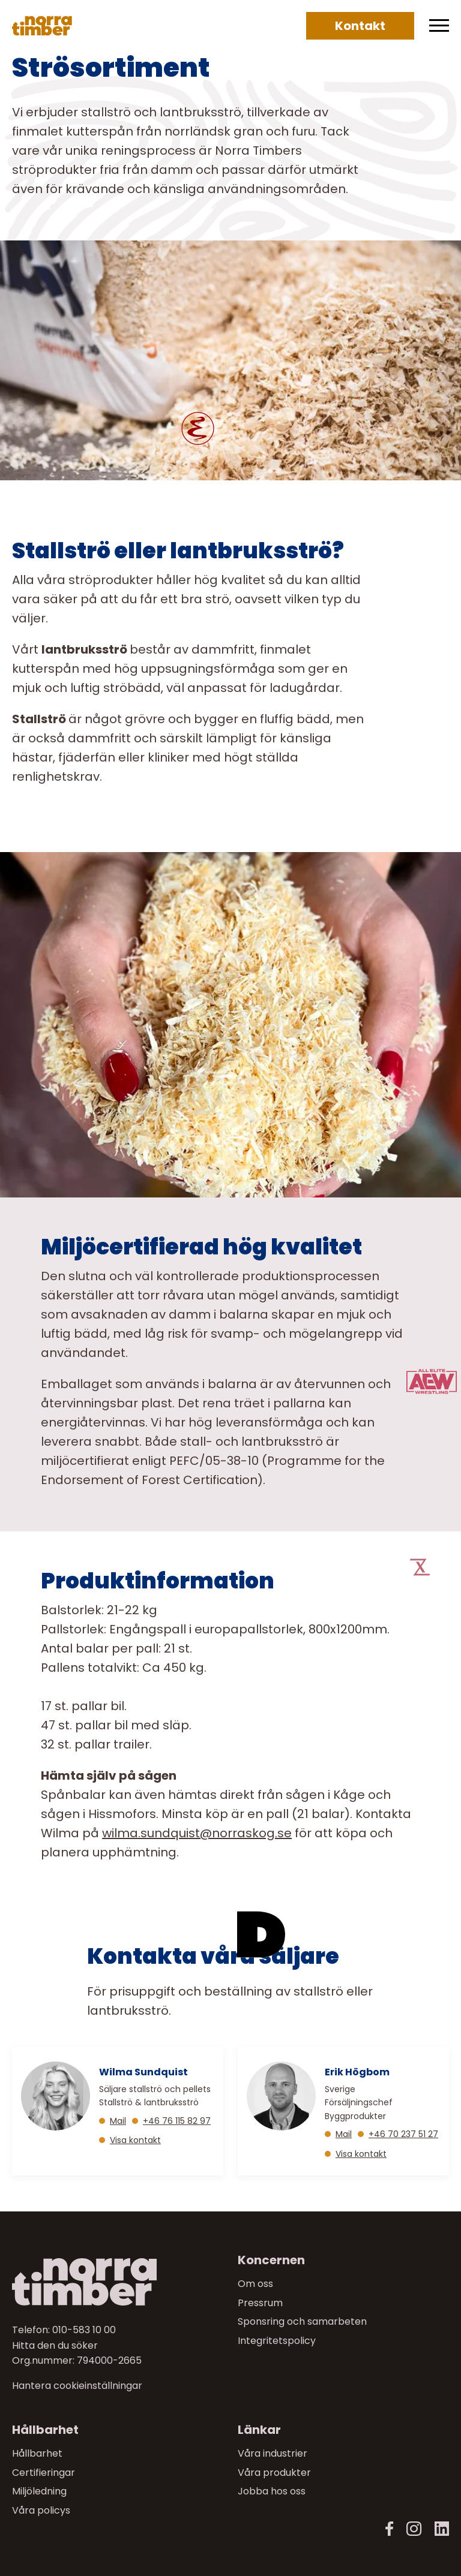  What do you see at coordinates (420, 1567) in the screenshot?
I see `tuxedo computers brand logo` at bounding box center [420, 1567].